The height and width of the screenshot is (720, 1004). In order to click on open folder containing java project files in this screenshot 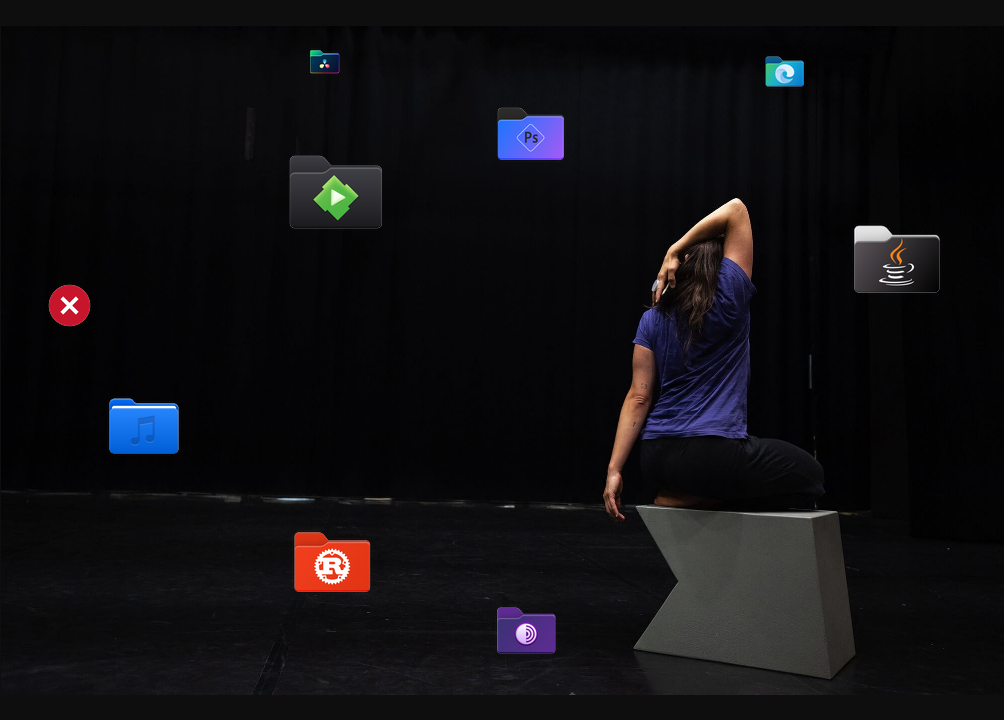, I will do `click(896, 261)`.